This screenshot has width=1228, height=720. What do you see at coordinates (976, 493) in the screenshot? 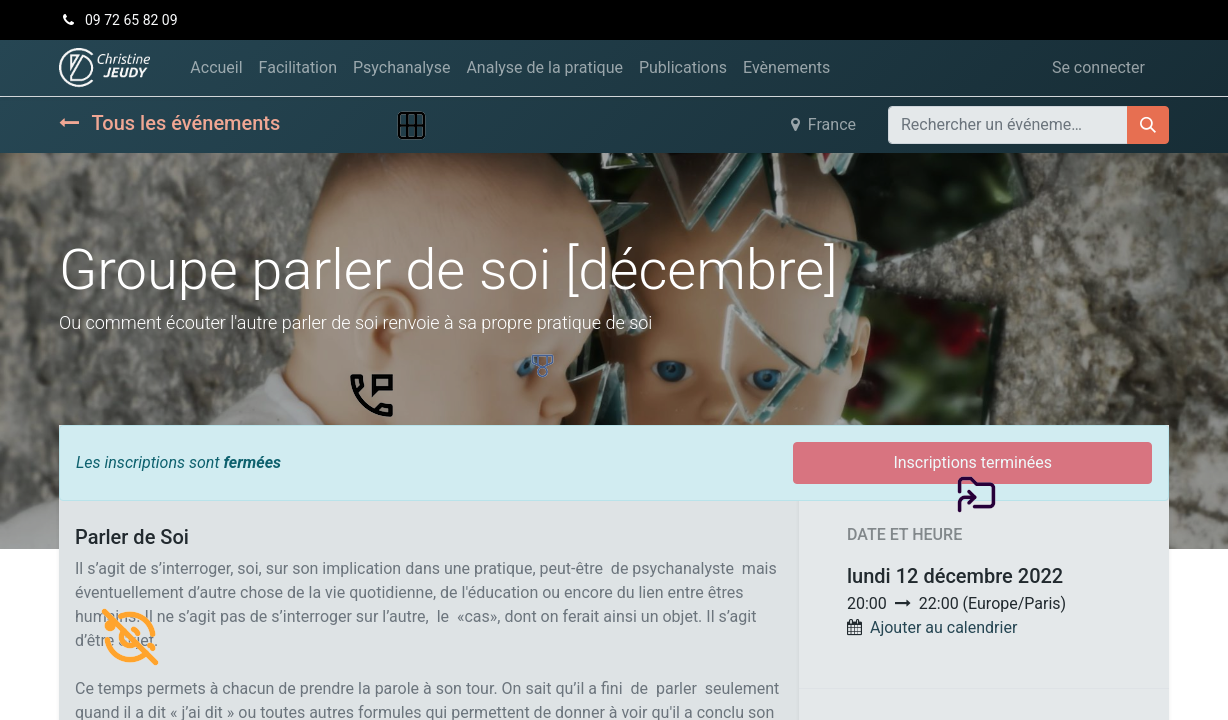
I see `create a symbolic link to this folder` at bounding box center [976, 493].